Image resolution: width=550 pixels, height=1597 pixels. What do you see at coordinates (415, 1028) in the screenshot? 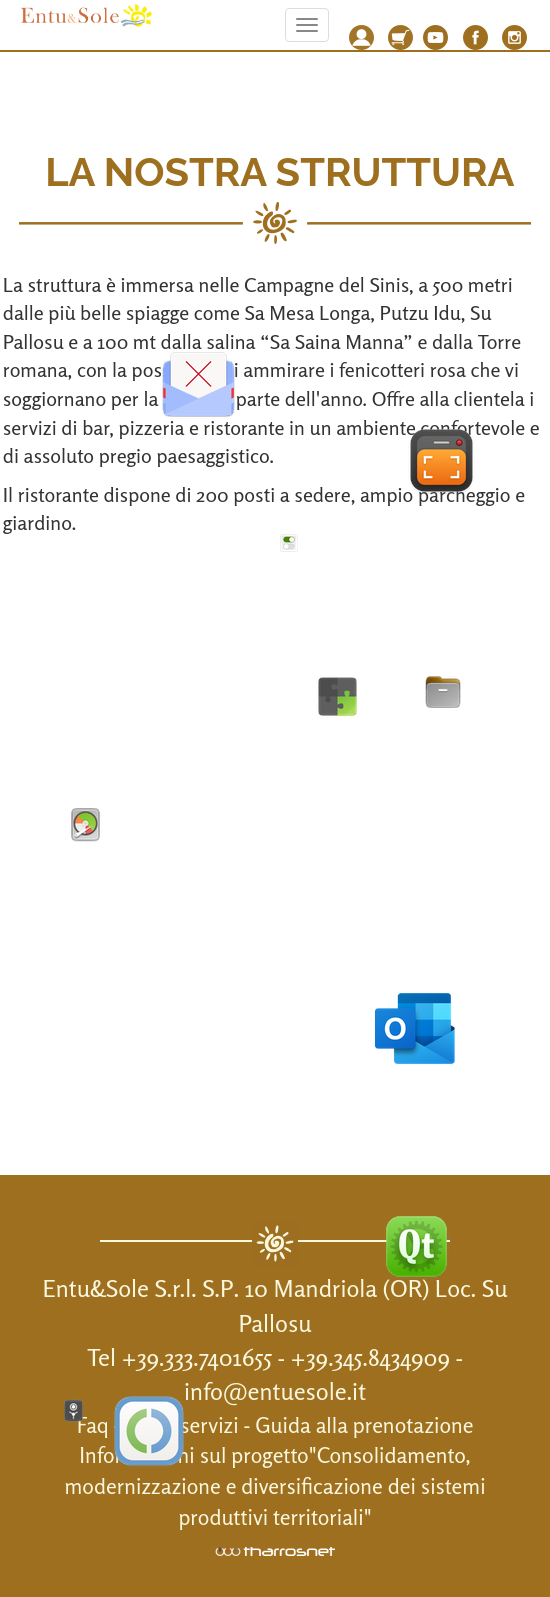
I see `open Microsoft Outlook email app` at bounding box center [415, 1028].